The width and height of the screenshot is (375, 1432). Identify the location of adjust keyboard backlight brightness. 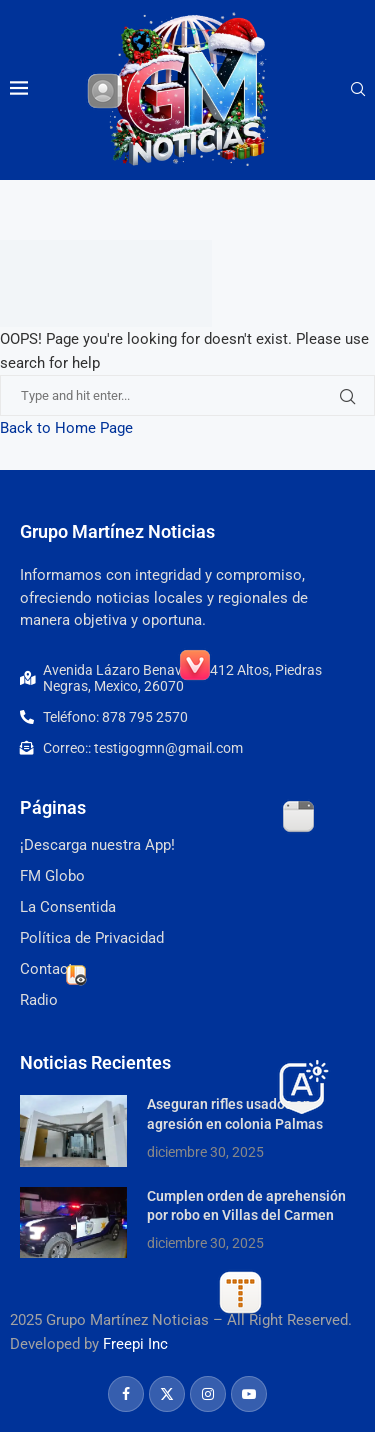
(304, 1087).